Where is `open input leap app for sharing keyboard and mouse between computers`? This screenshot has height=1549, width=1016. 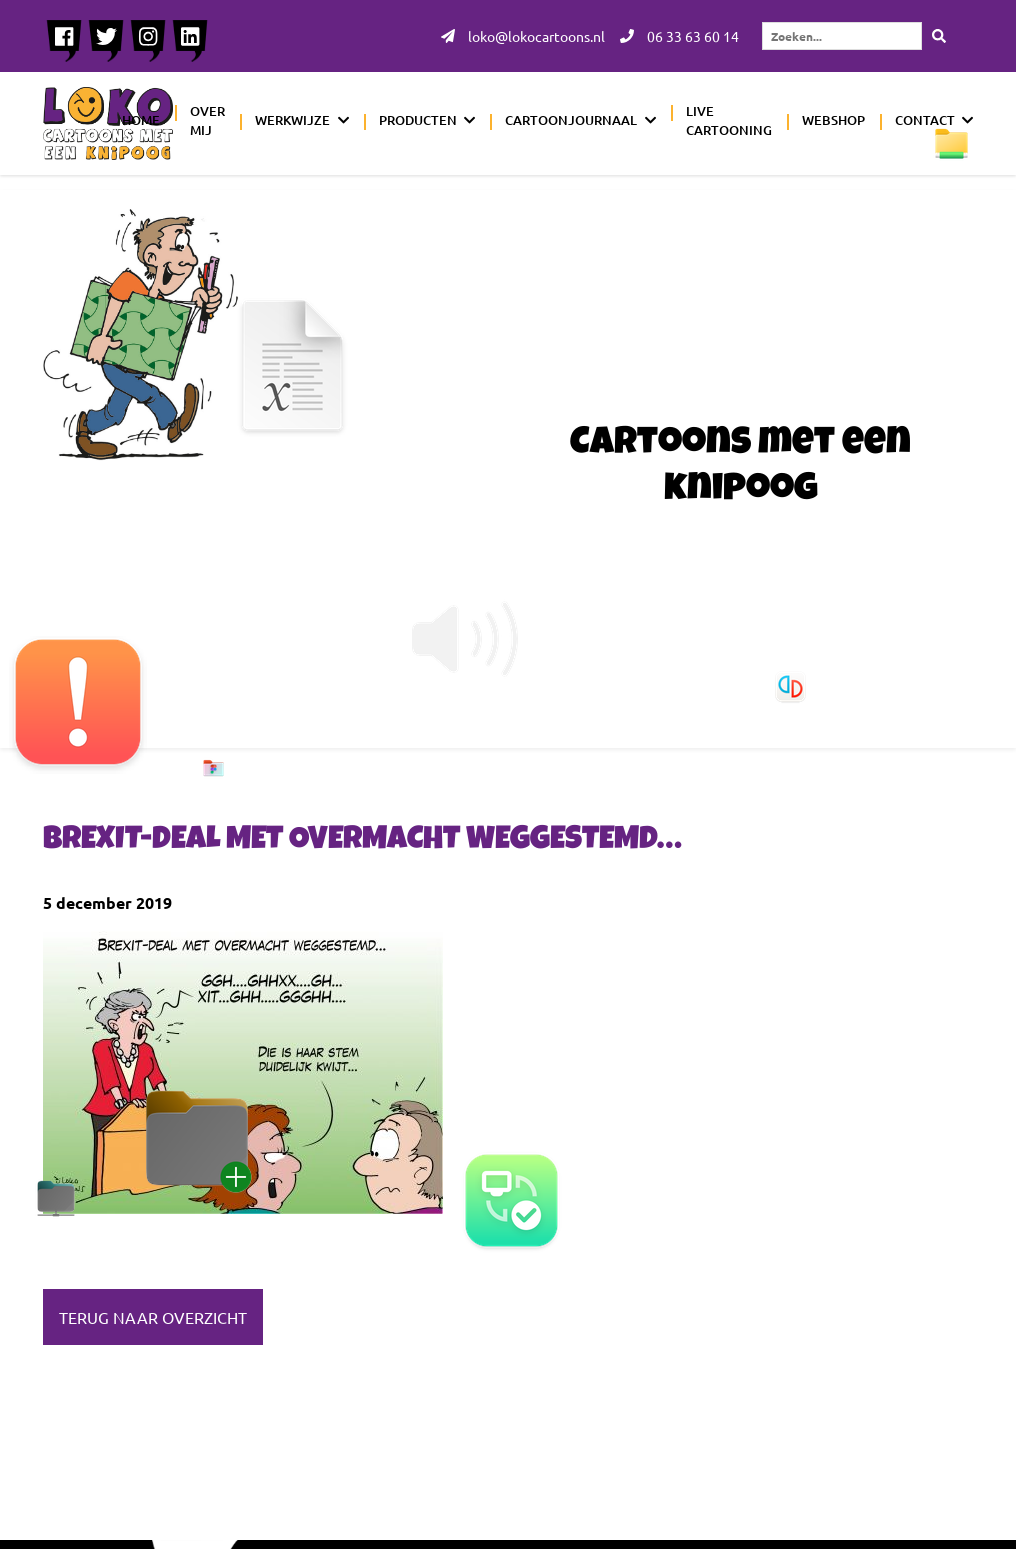 open input leap app for sharing keyboard and mouse between computers is located at coordinates (511, 1200).